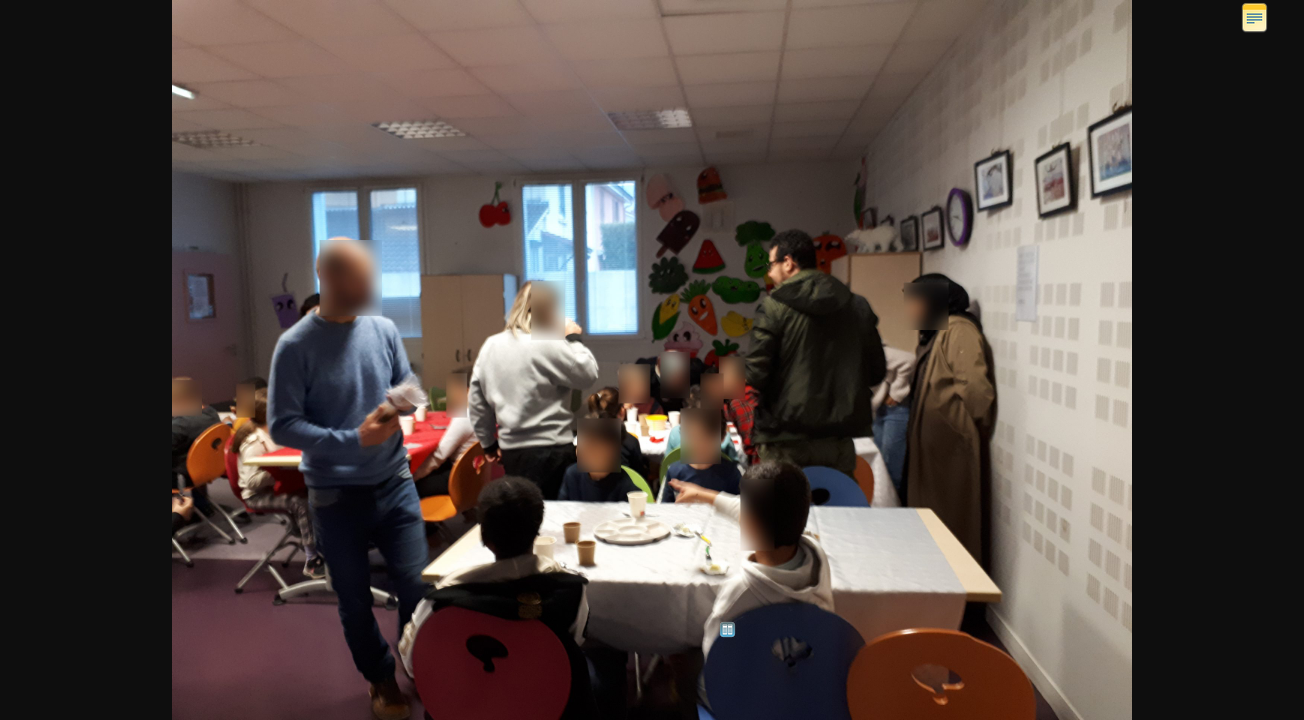 Image resolution: width=1304 pixels, height=720 pixels. I want to click on open the notes application, so click(1254, 17).